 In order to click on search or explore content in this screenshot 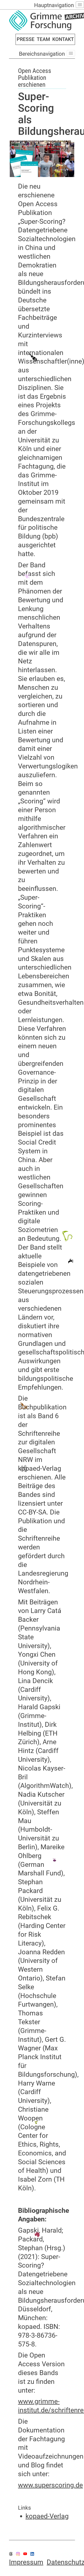, I will do `click(33, 357)`.